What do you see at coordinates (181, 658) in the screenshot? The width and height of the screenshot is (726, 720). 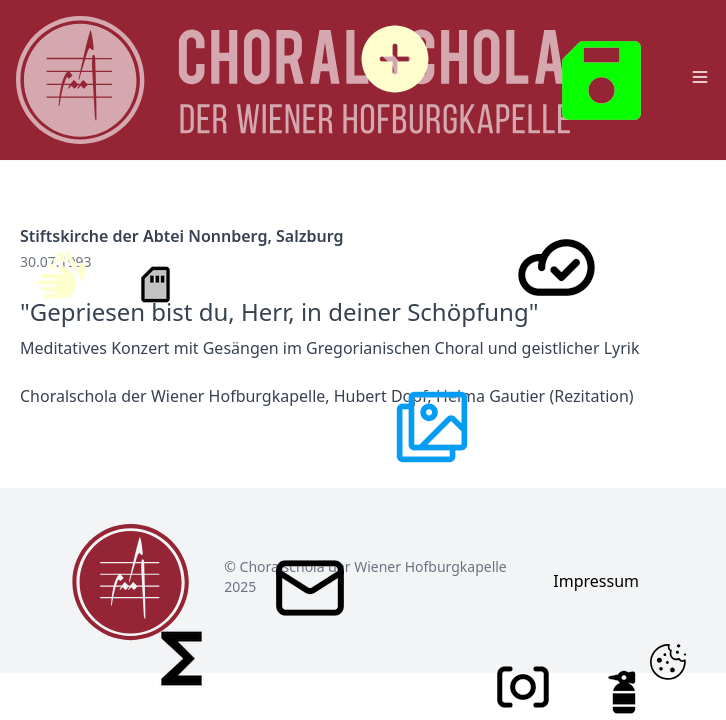 I see `insert a mathematical function or formula` at bounding box center [181, 658].